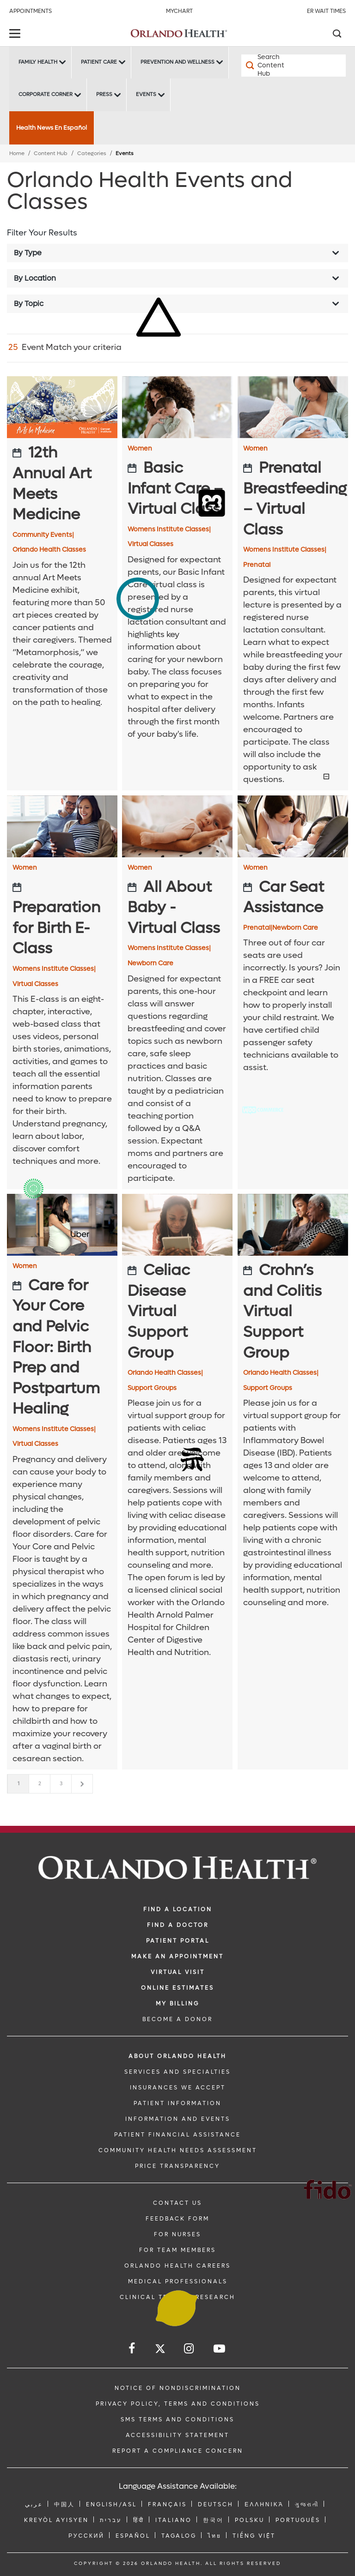 This screenshot has height=2576, width=355. Describe the element at coordinates (33, 1188) in the screenshot. I see `open prezi presentation software` at that location.